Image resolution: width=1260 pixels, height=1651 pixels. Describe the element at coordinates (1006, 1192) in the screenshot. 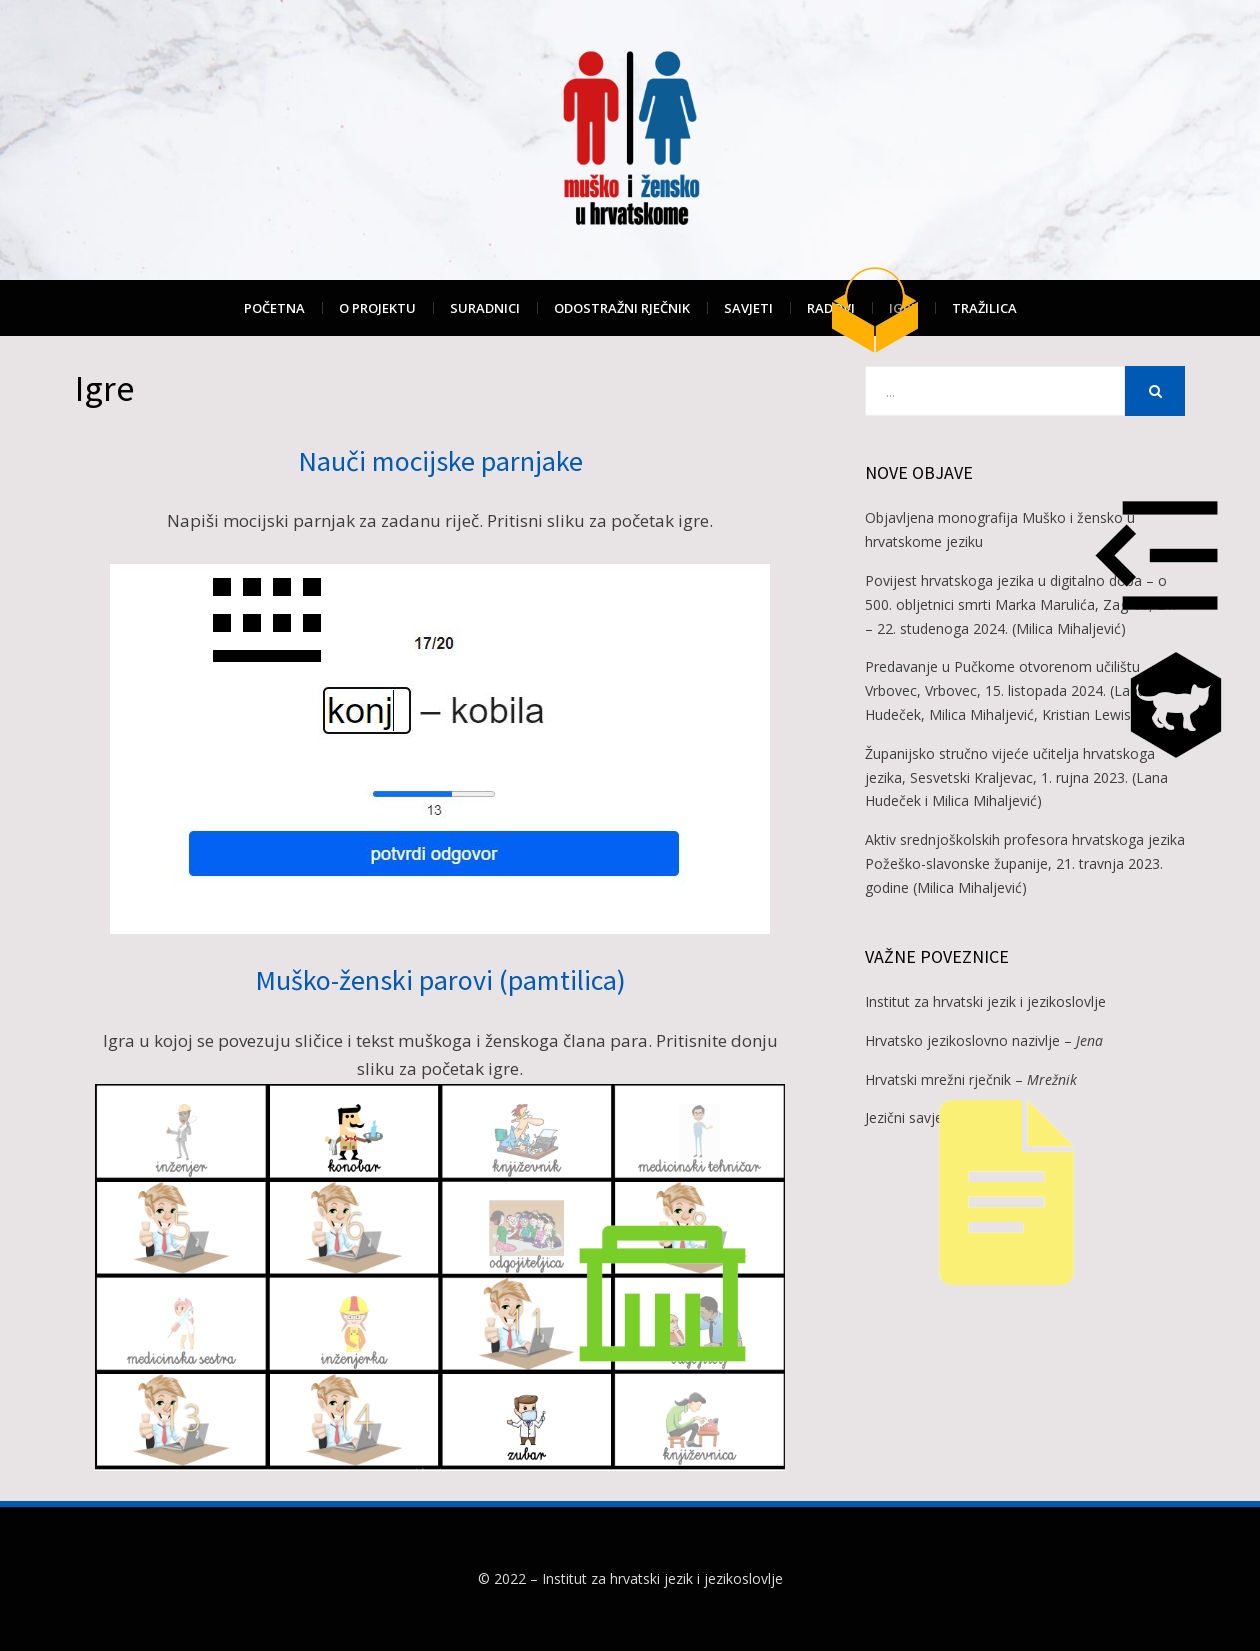

I see `open google docs` at that location.